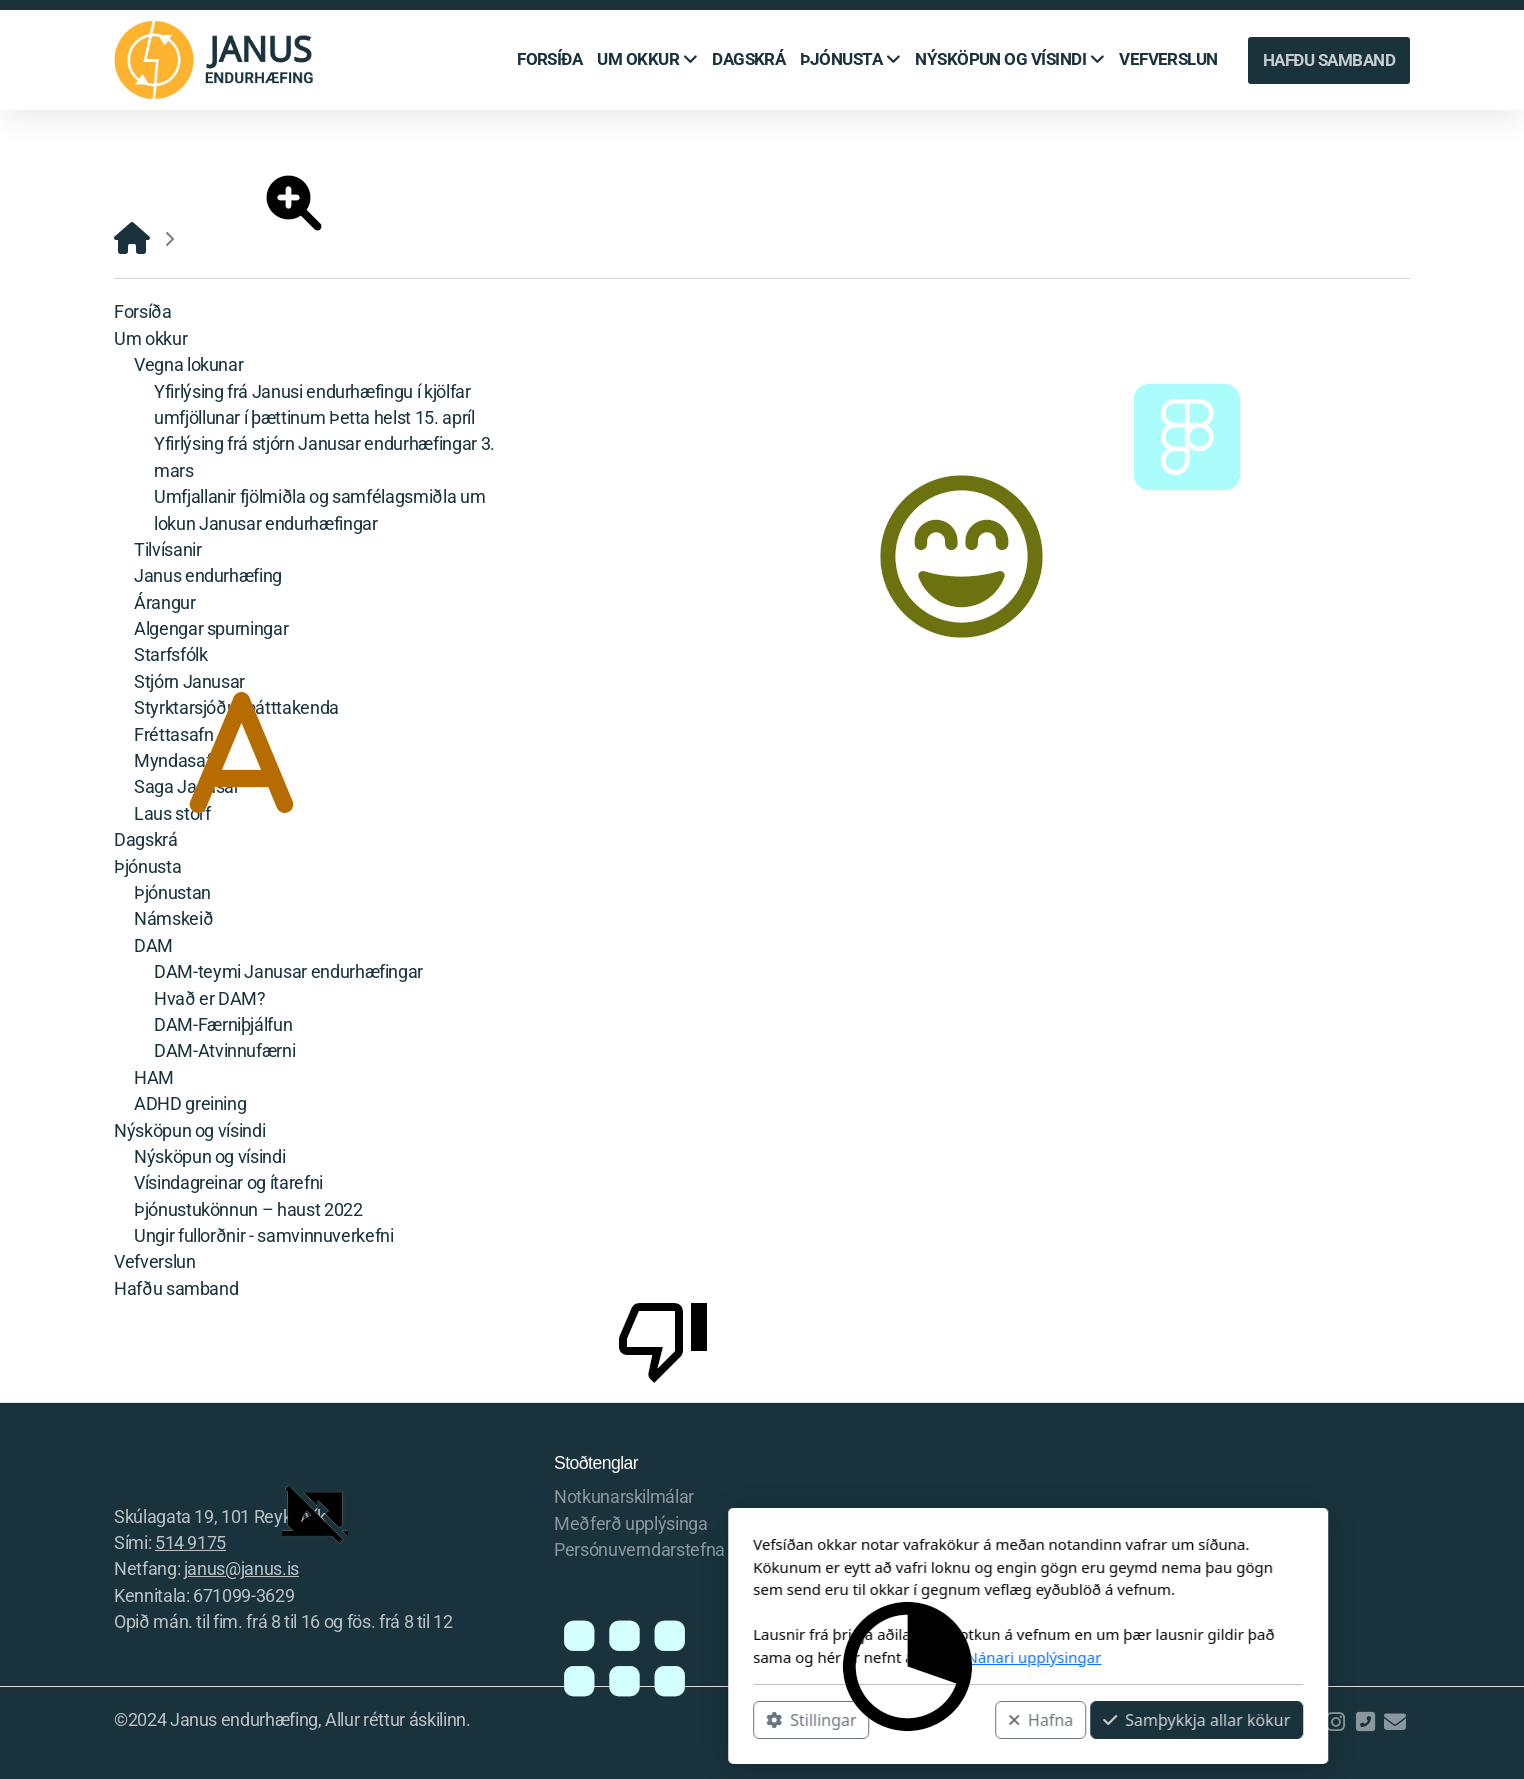 This screenshot has width=1524, height=1779. What do you see at coordinates (907, 1666) in the screenshot?
I see `indicates 30% progress or completion` at bounding box center [907, 1666].